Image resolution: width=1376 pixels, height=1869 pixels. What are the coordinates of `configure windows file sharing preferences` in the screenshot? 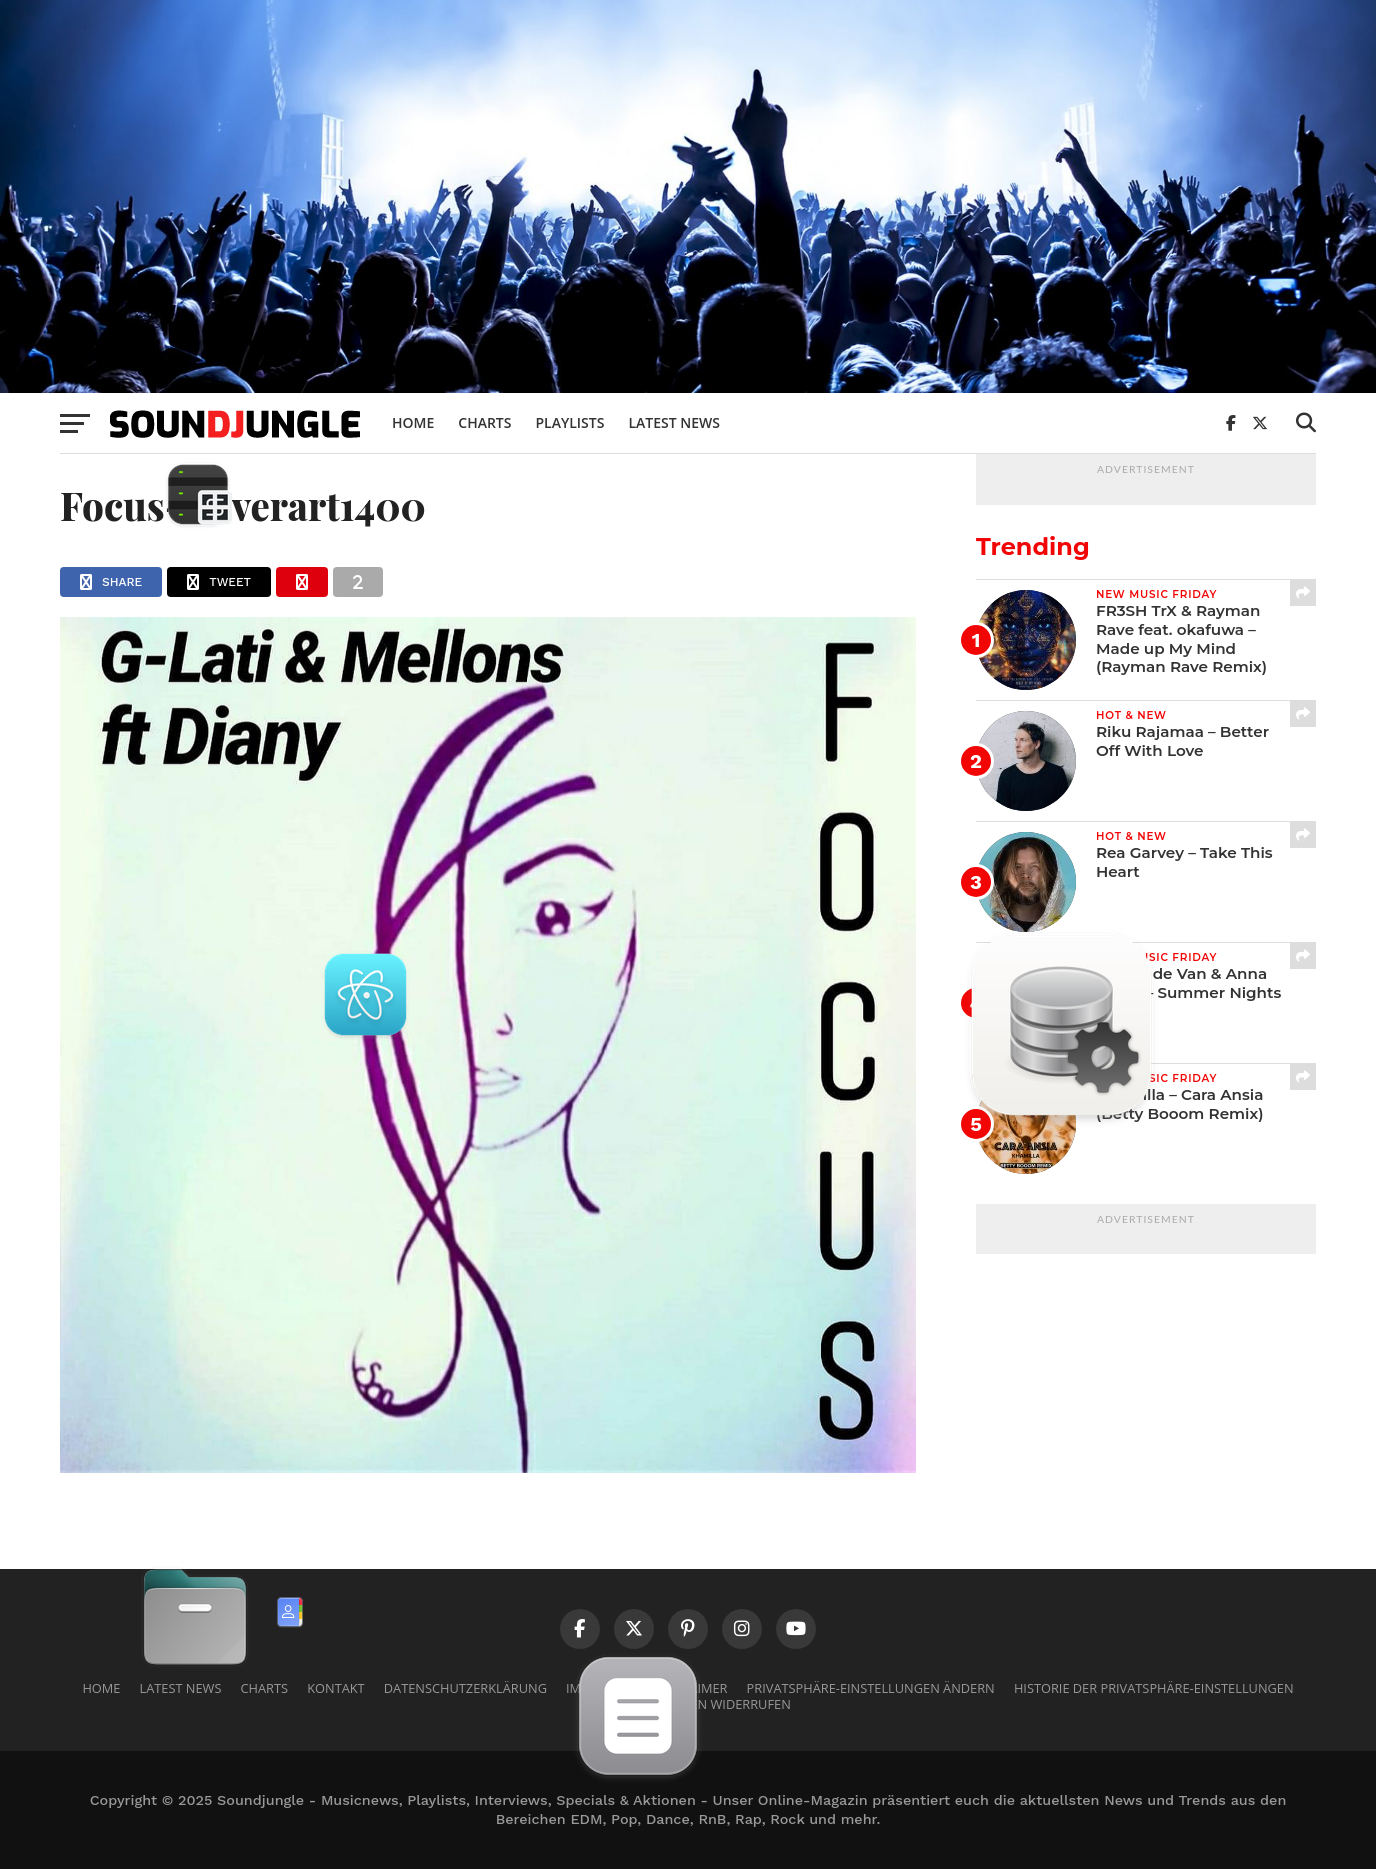 It's located at (198, 495).